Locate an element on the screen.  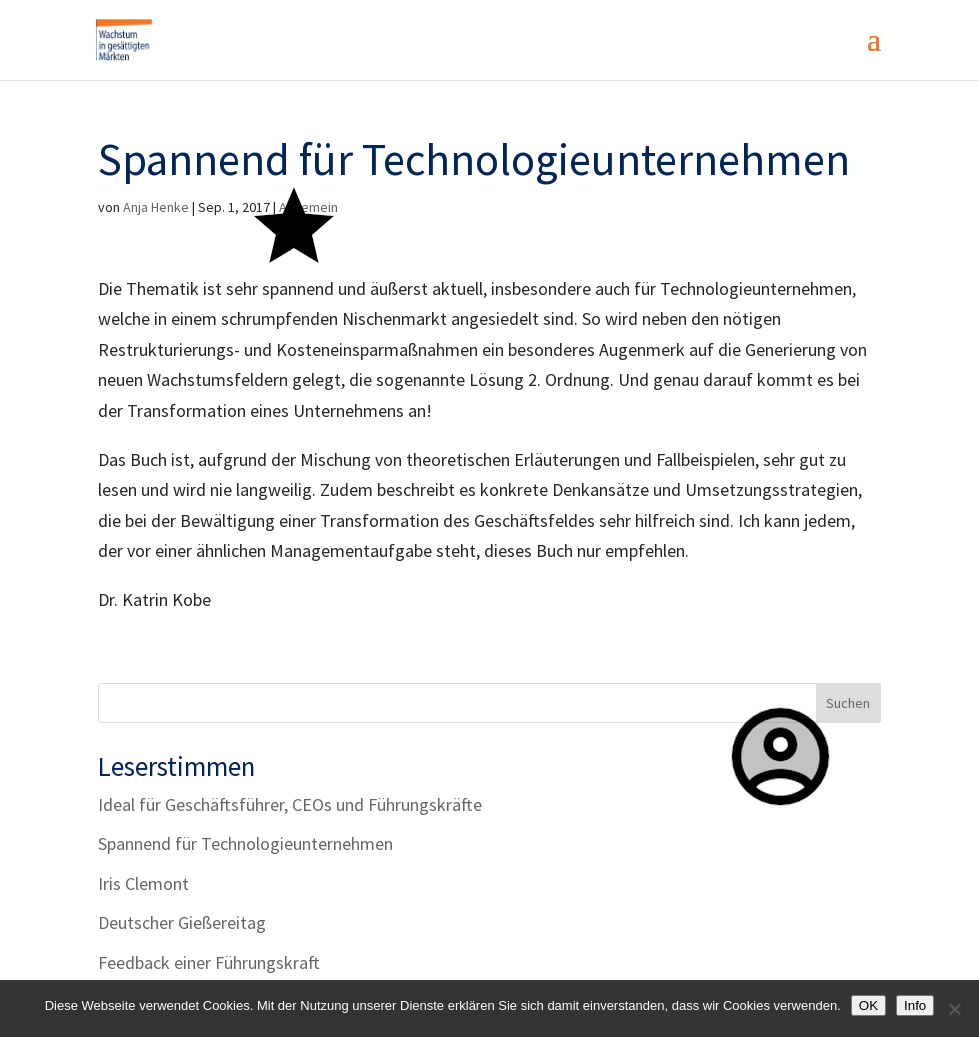
add item to favorites is located at coordinates (294, 227).